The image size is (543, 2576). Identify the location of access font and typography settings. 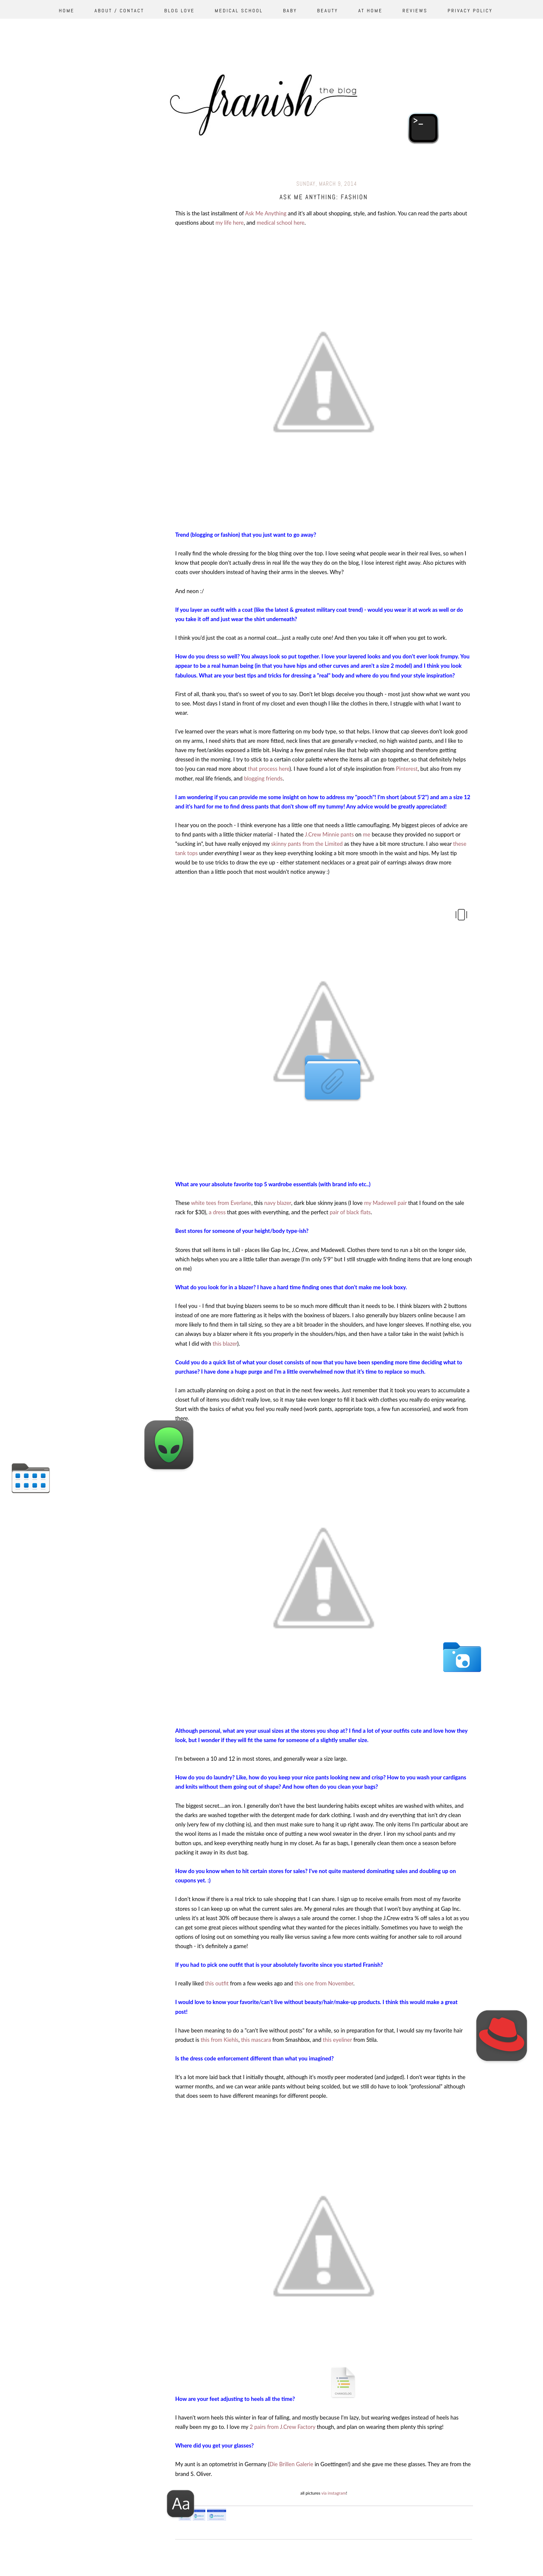
(180, 2504).